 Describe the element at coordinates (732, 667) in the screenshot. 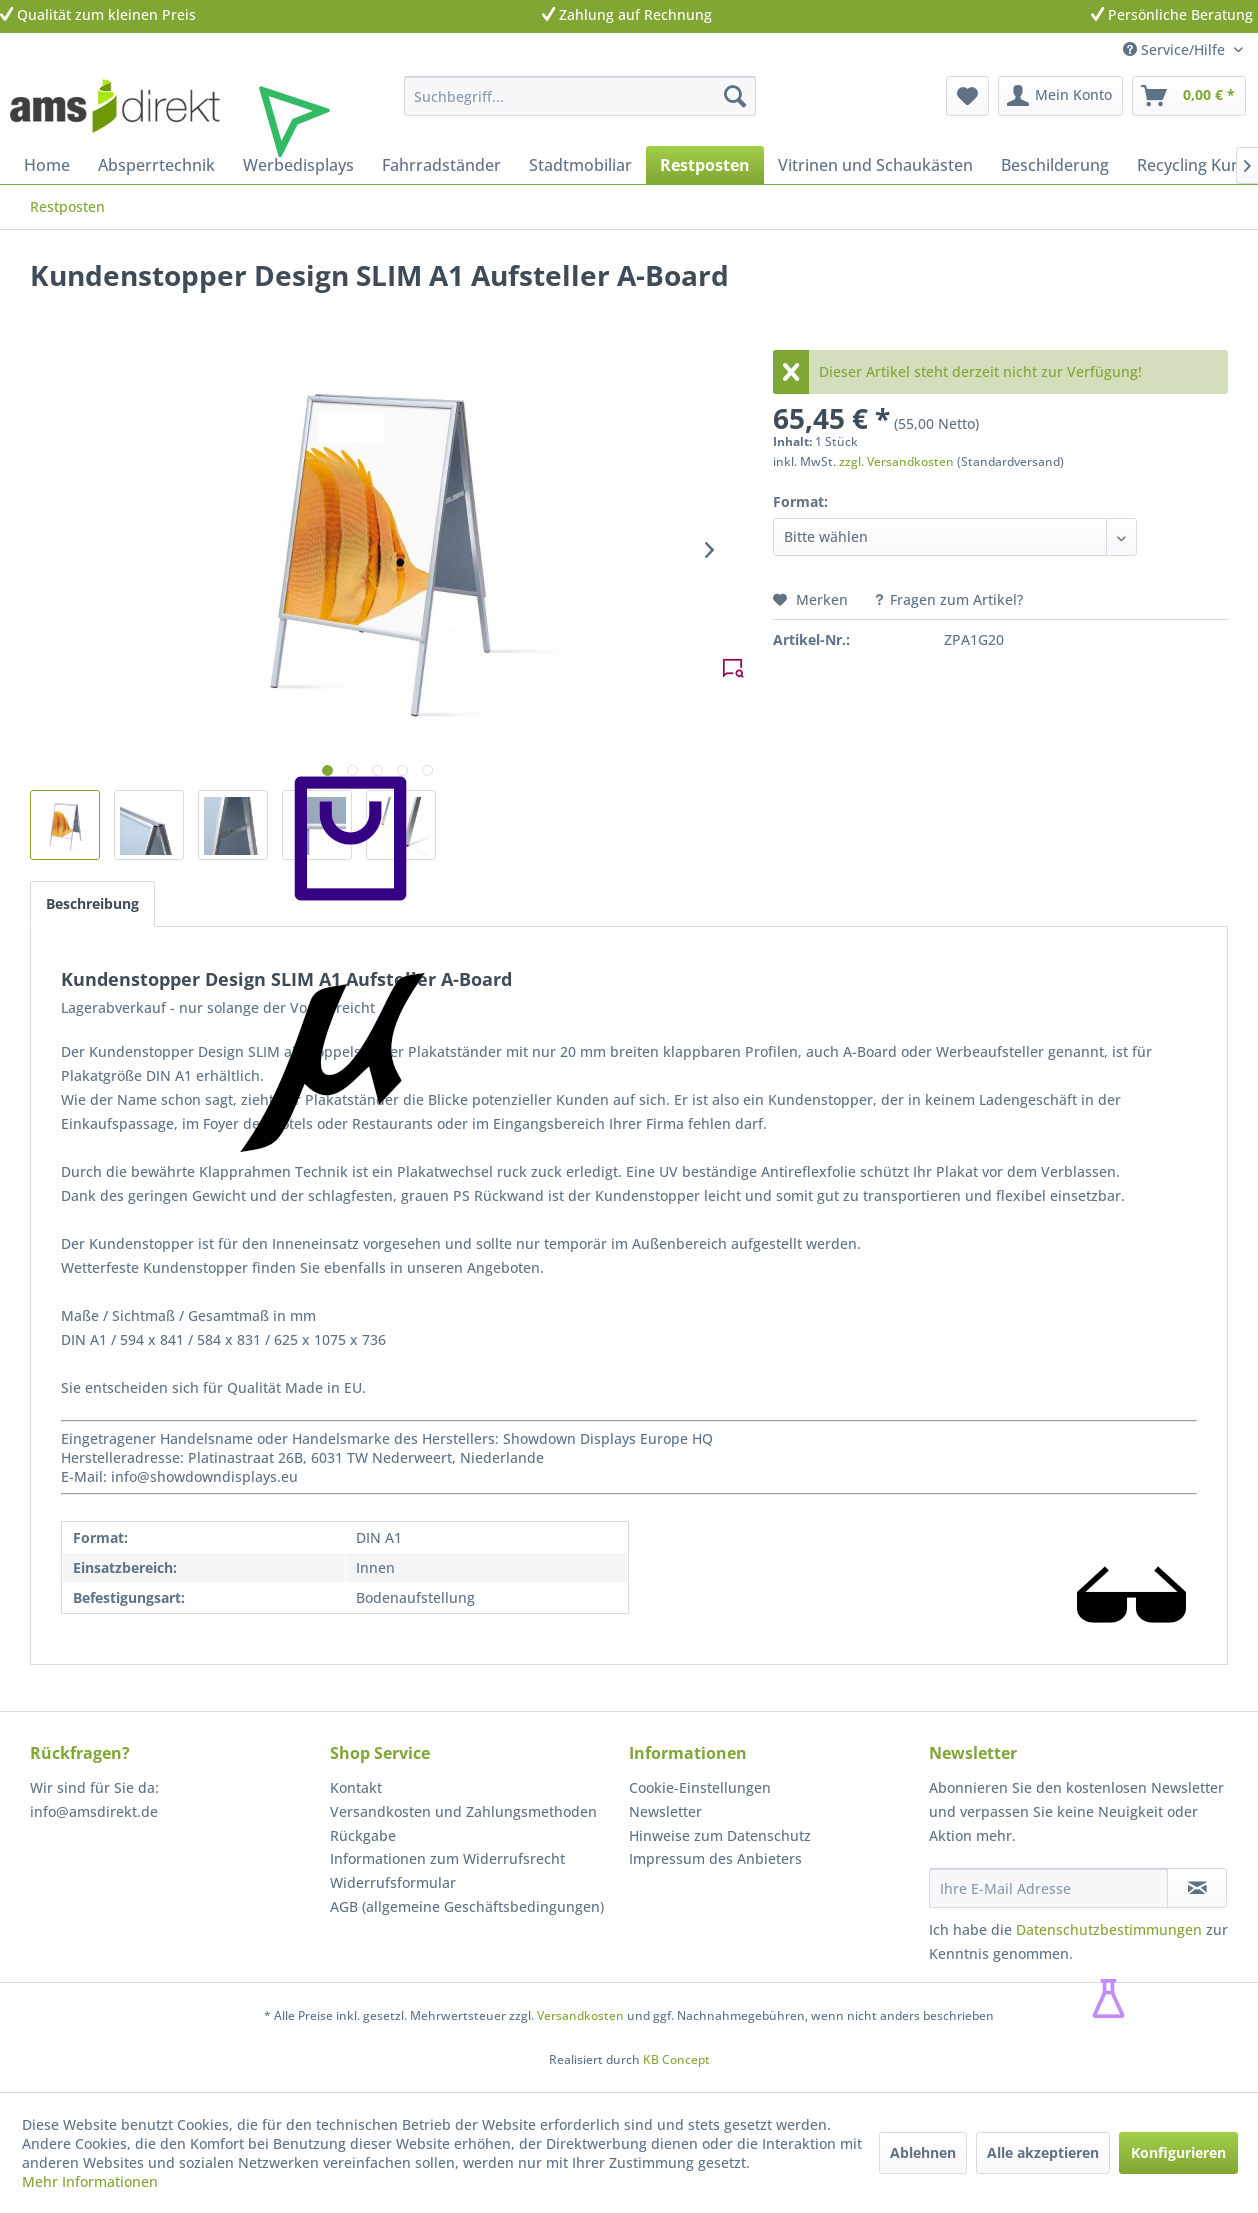

I see `search through chat messages` at that location.